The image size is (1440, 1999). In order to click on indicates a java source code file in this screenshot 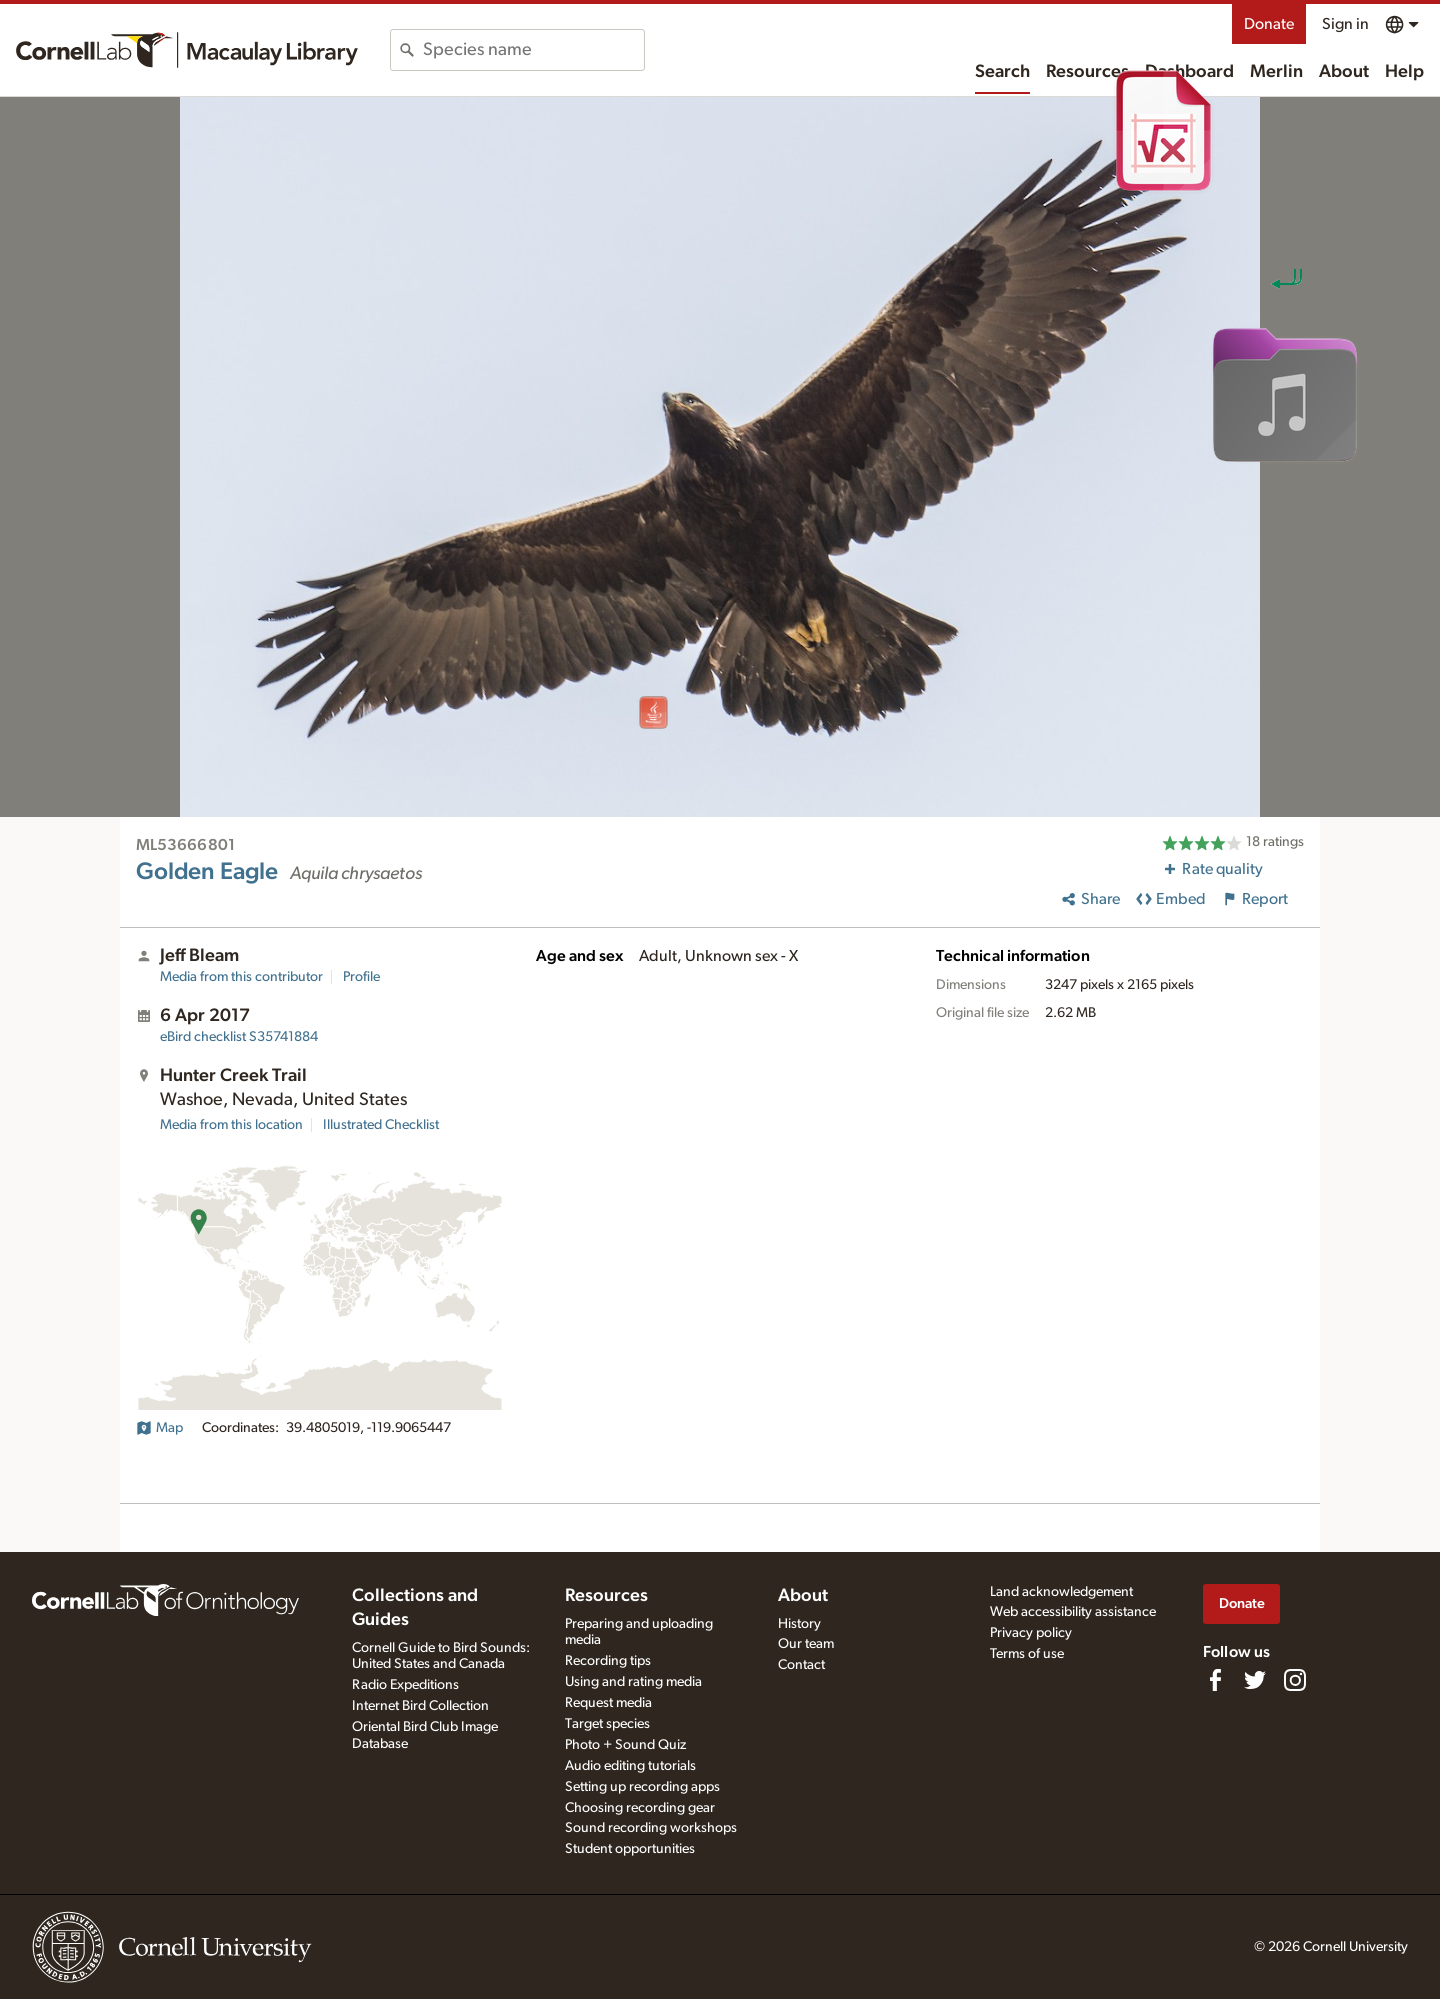, I will do `click(653, 712)`.